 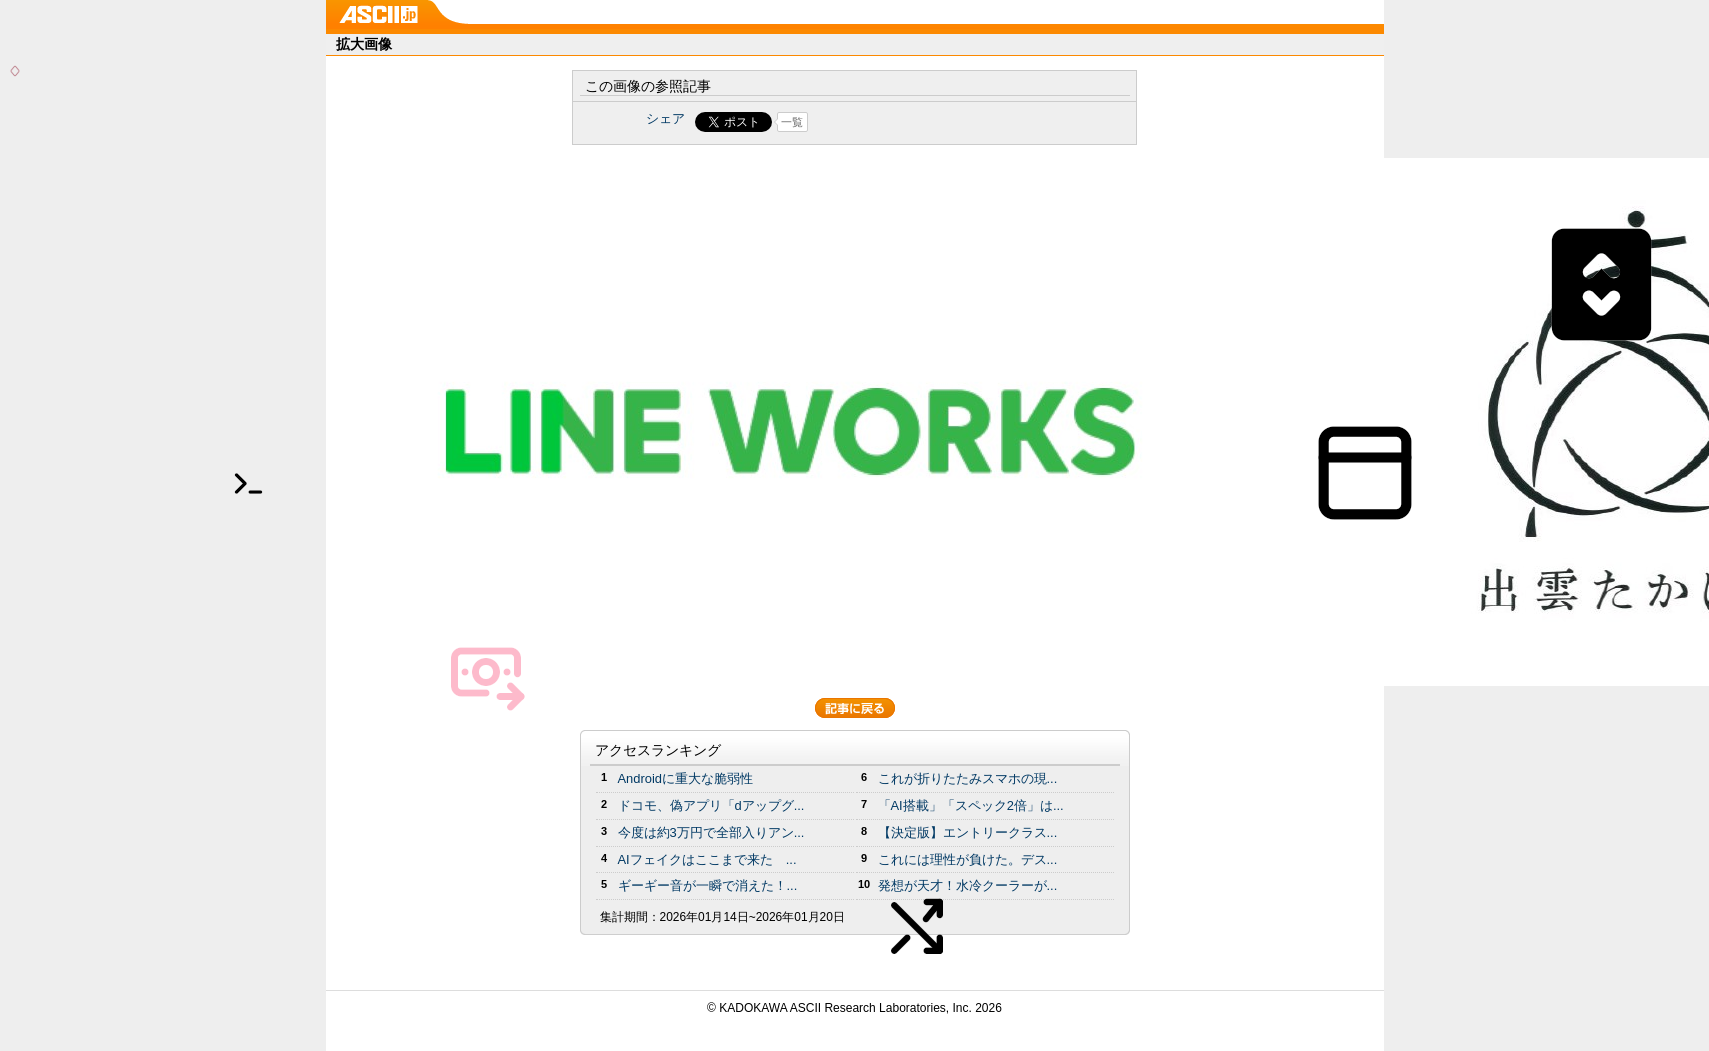 I want to click on access elevator controls or floor selection, so click(x=1601, y=284).